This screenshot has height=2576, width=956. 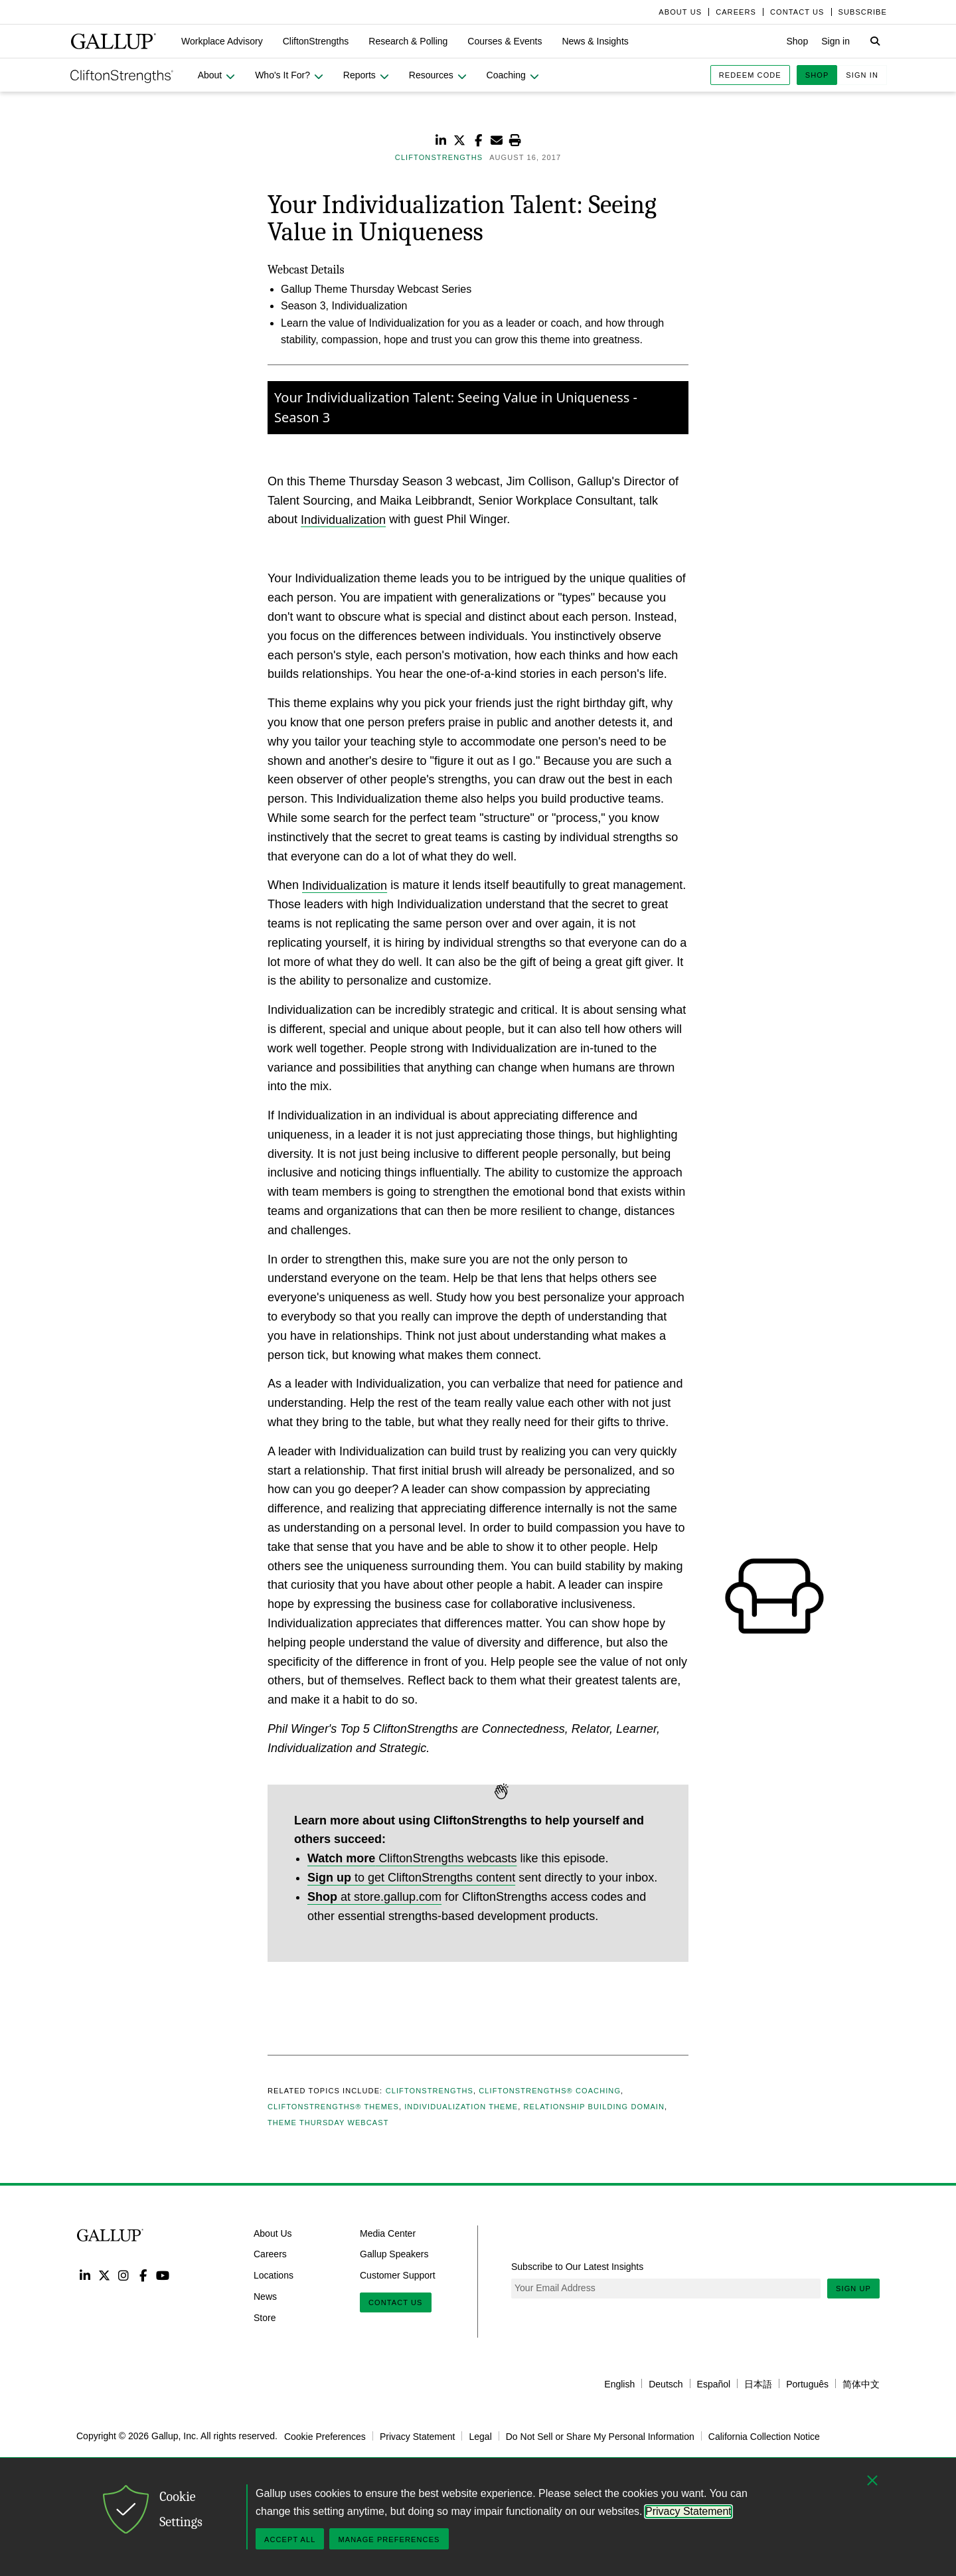 What do you see at coordinates (774, 1597) in the screenshot?
I see `browse furniture or home decor items` at bounding box center [774, 1597].